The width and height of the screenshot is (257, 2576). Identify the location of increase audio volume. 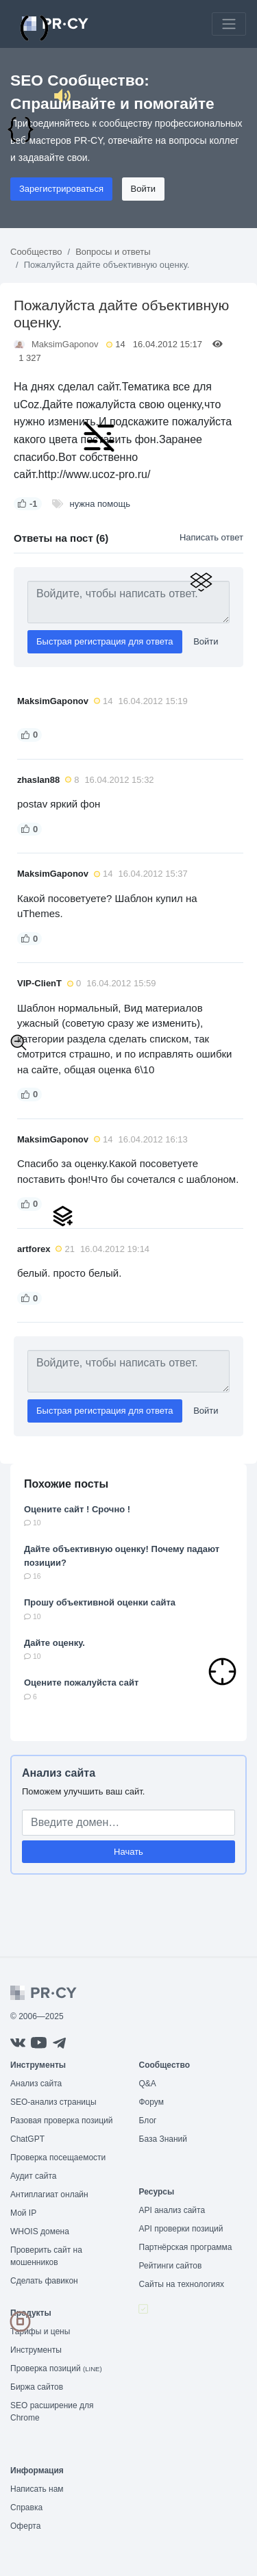
(62, 96).